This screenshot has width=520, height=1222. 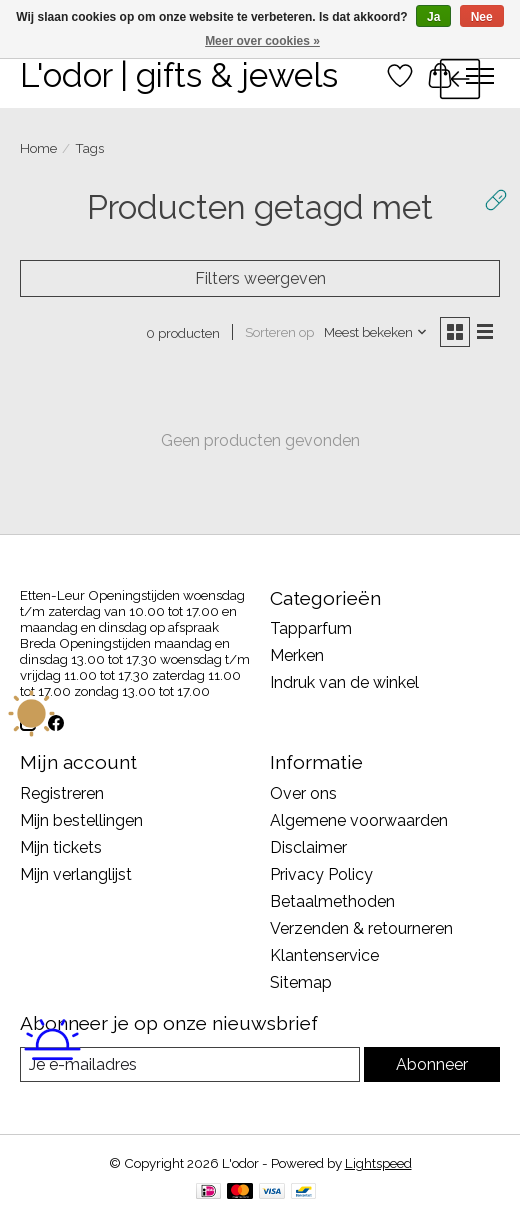 What do you see at coordinates (460, 79) in the screenshot?
I see `go back to previous screen` at bounding box center [460, 79].